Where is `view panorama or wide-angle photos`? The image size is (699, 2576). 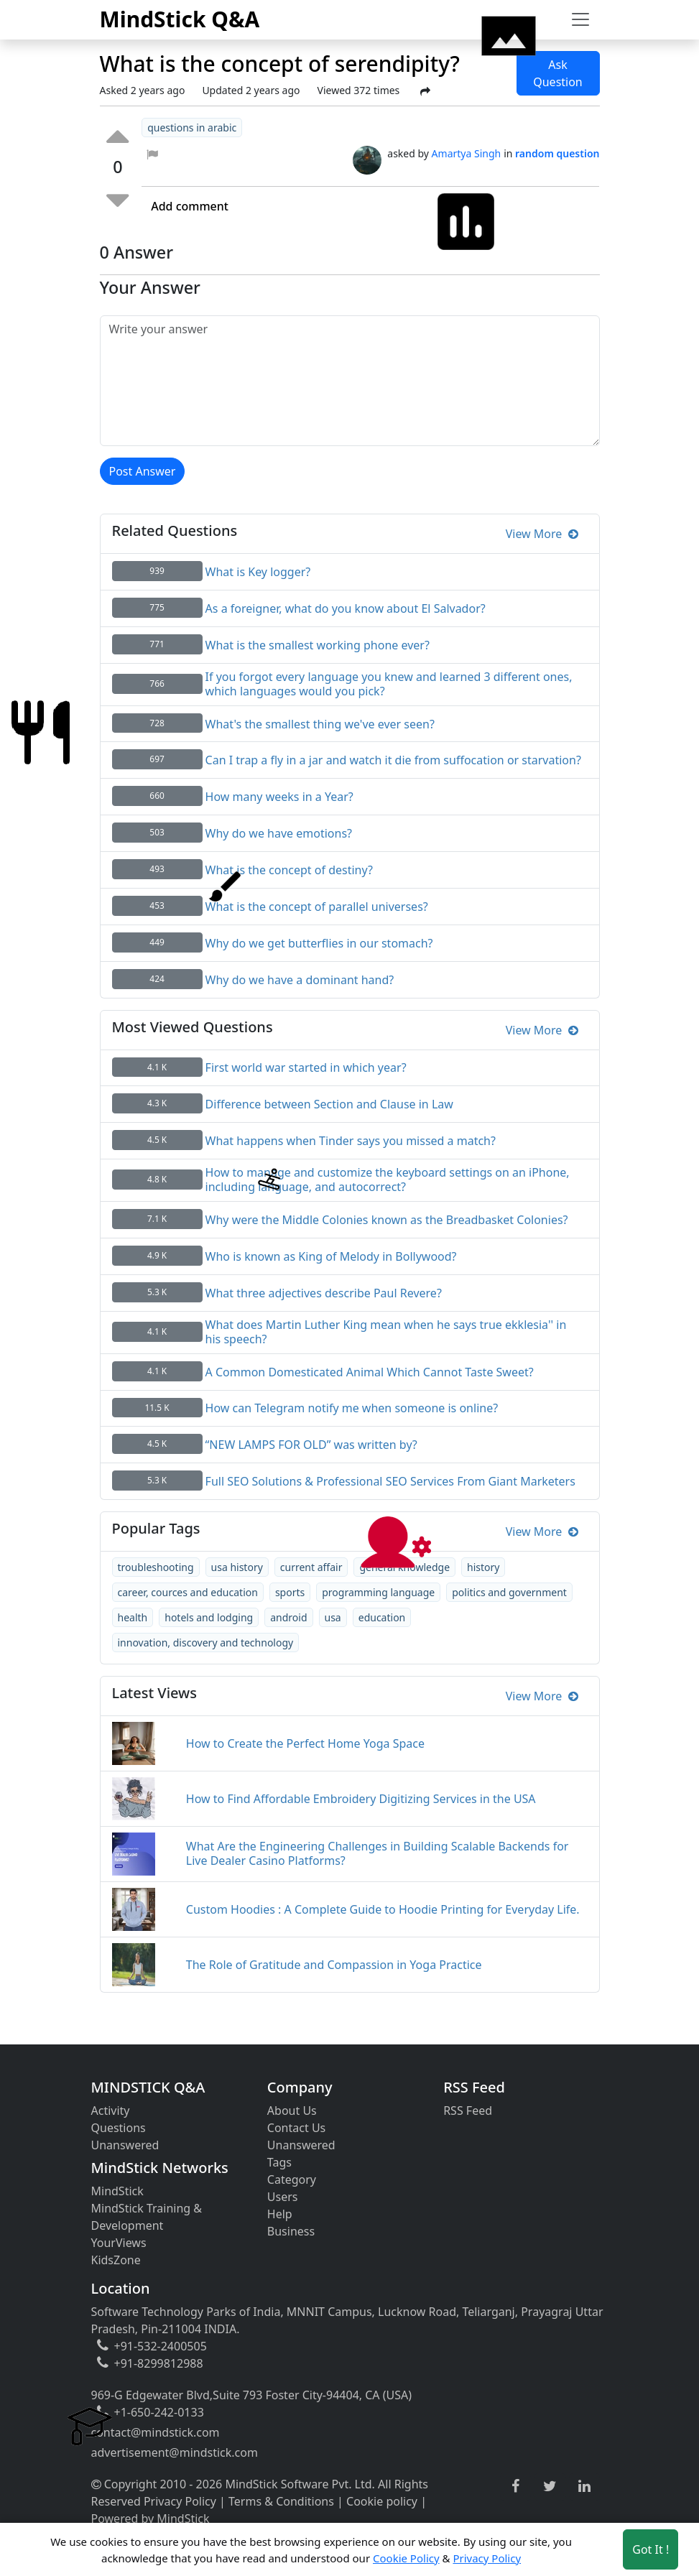 view panorama or wide-angle photos is located at coordinates (509, 36).